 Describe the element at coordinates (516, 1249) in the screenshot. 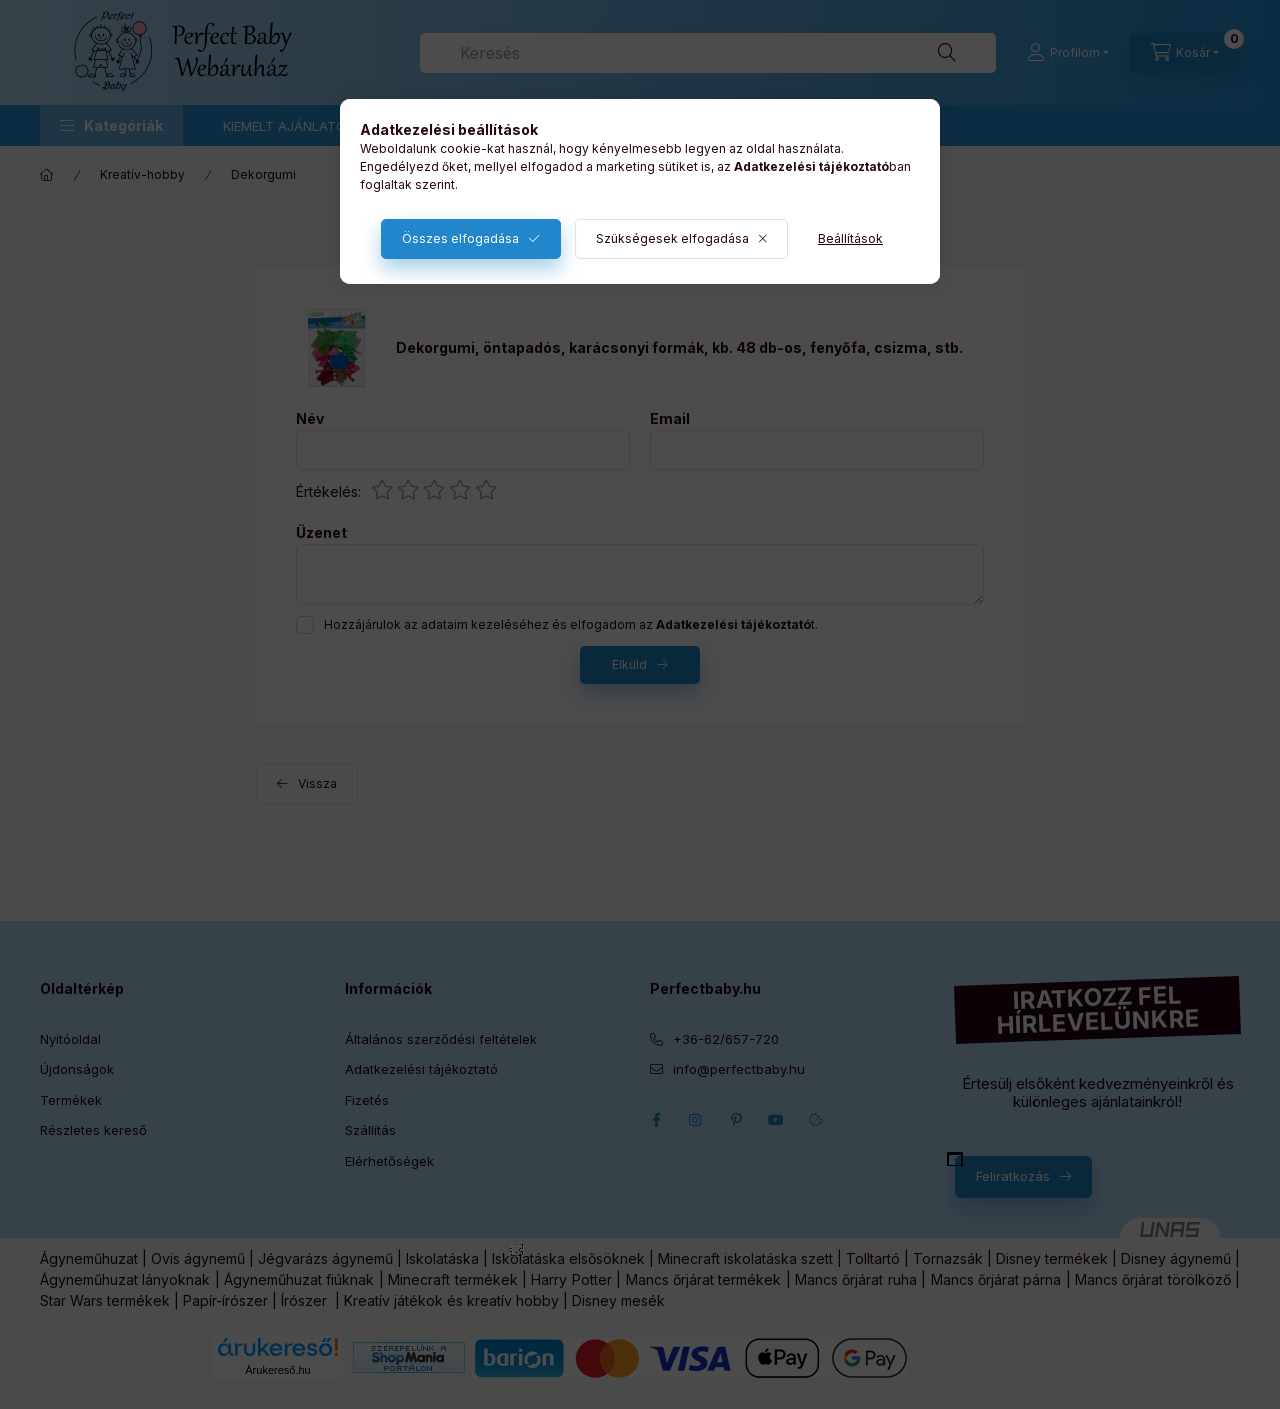

I see `access plugins or extensions` at that location.